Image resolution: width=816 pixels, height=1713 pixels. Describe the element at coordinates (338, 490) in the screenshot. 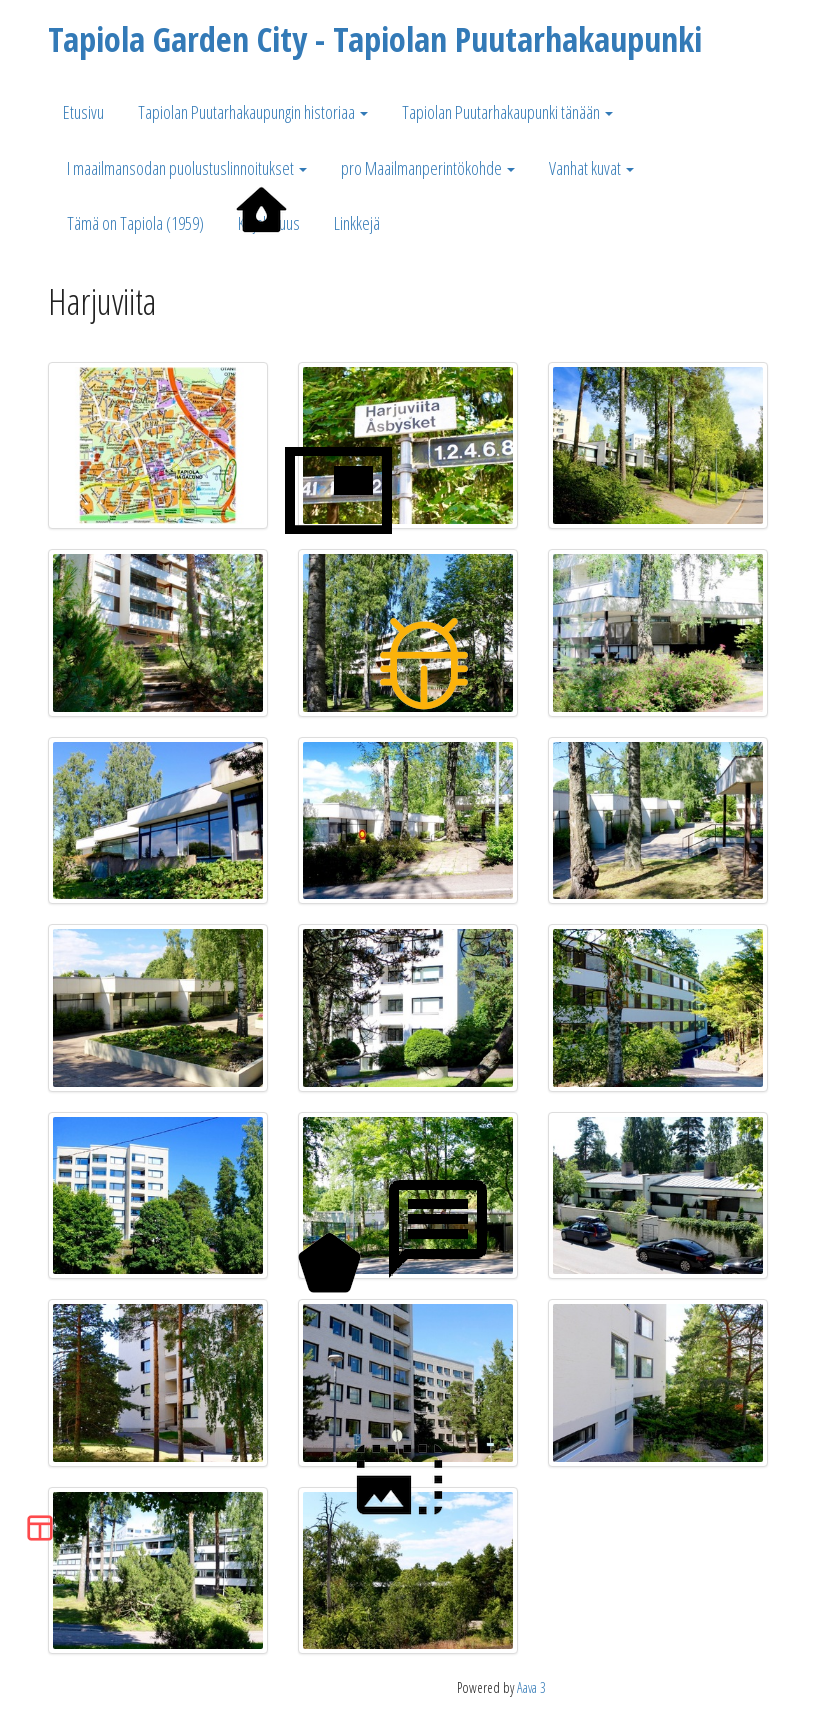

I see `enable picture-in-picture mode` at that location.